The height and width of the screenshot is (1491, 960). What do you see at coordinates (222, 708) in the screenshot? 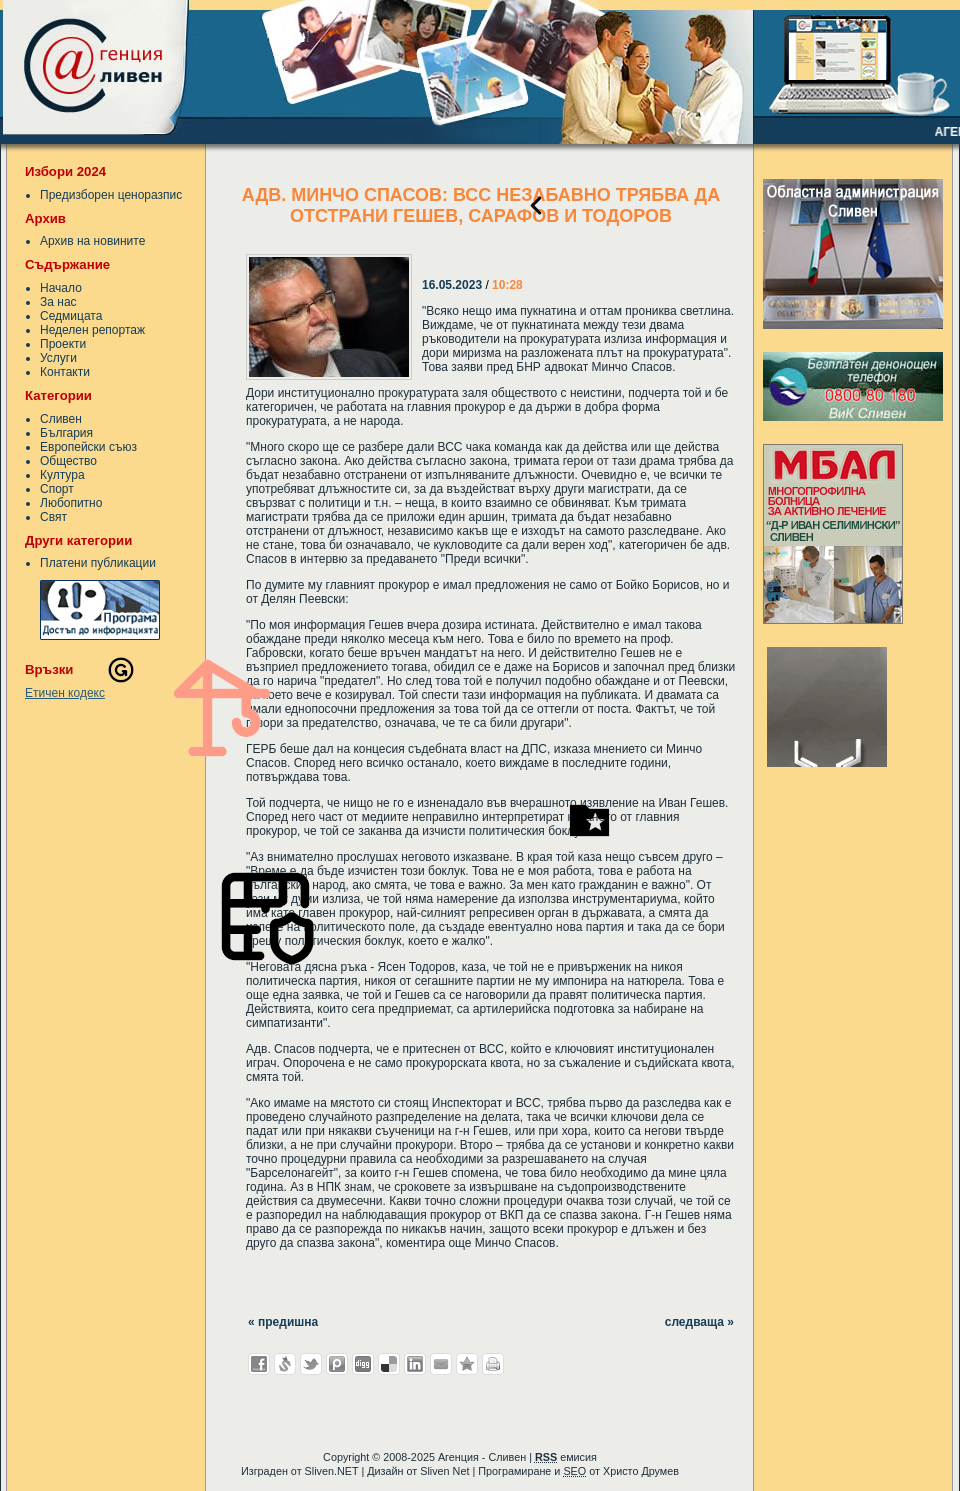
I see `indicates construction or building in progress` at bounding box center [222, 708].